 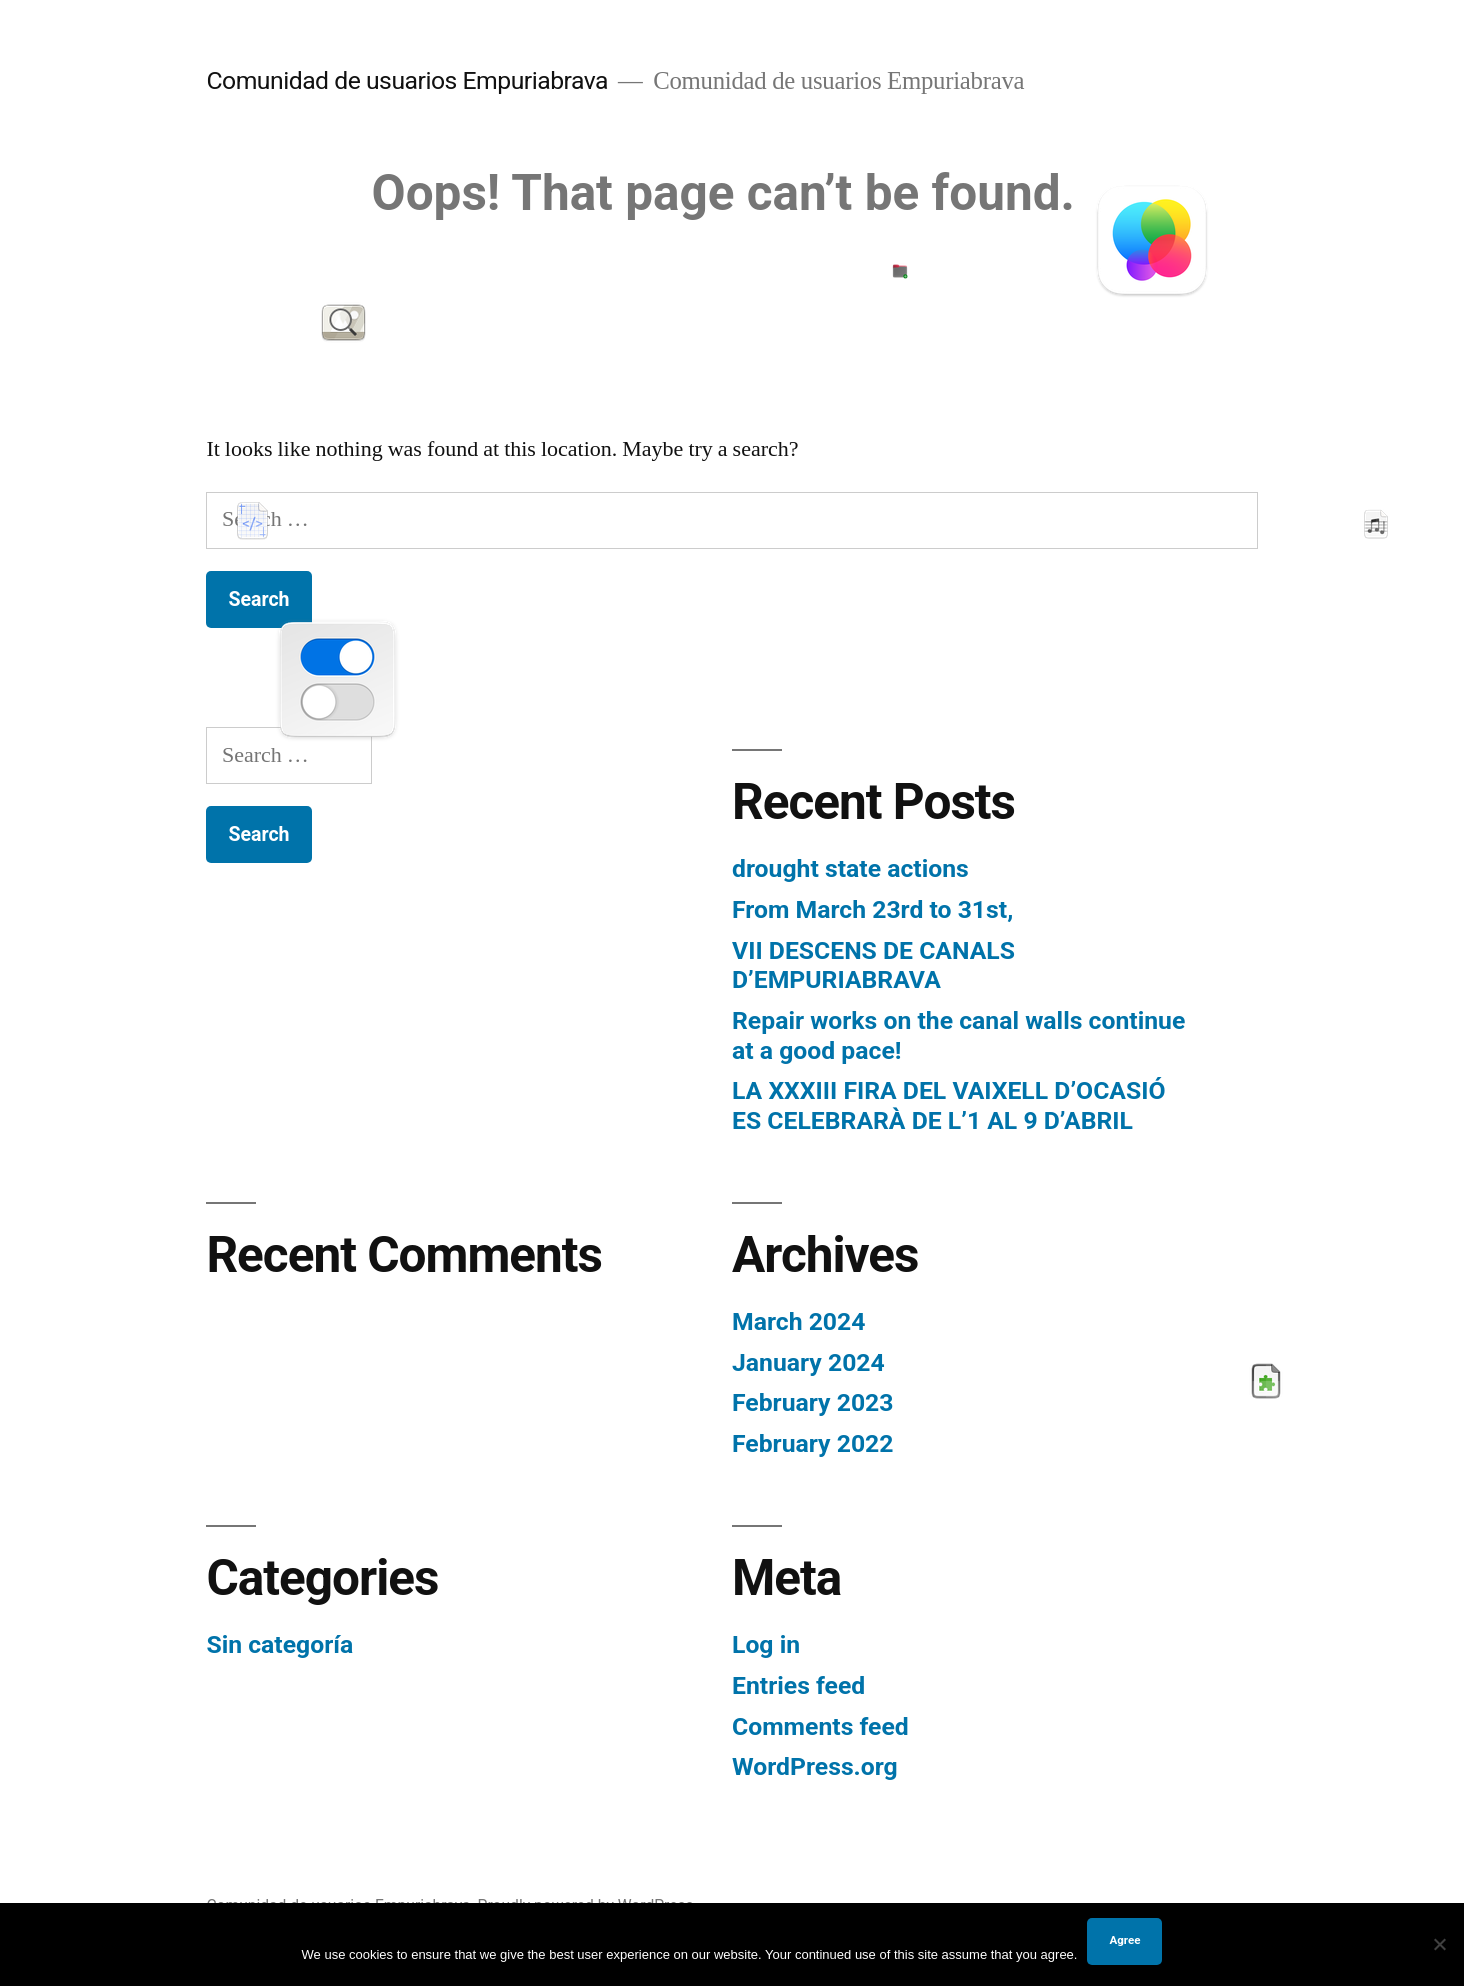 I want to click on create a new folder, so click(x=900, y=271).